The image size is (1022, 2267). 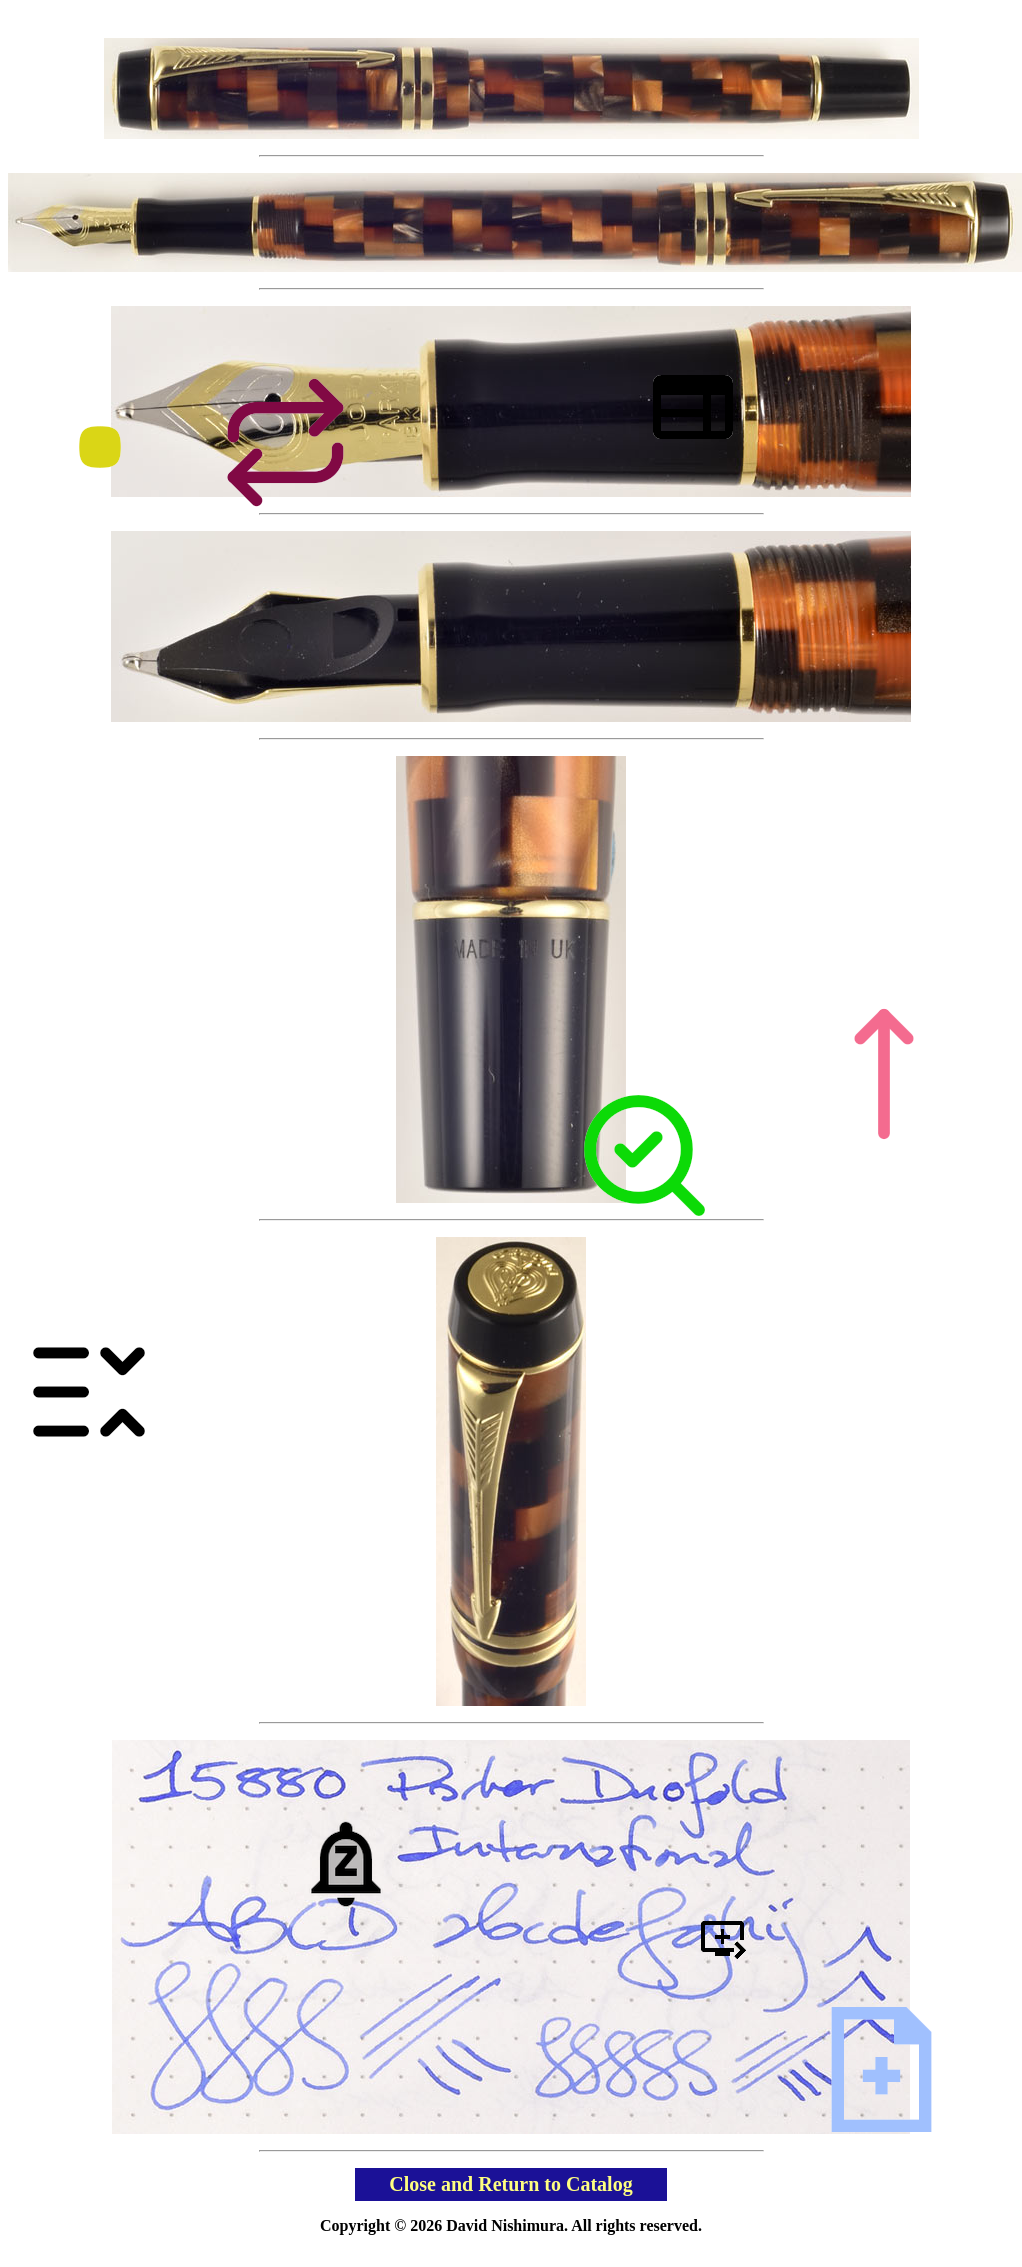 What do you see at coordinates (100, 447) in the screenshot?
I see `a filled checkbox or selection indicator` at bounding box center [100, 447].